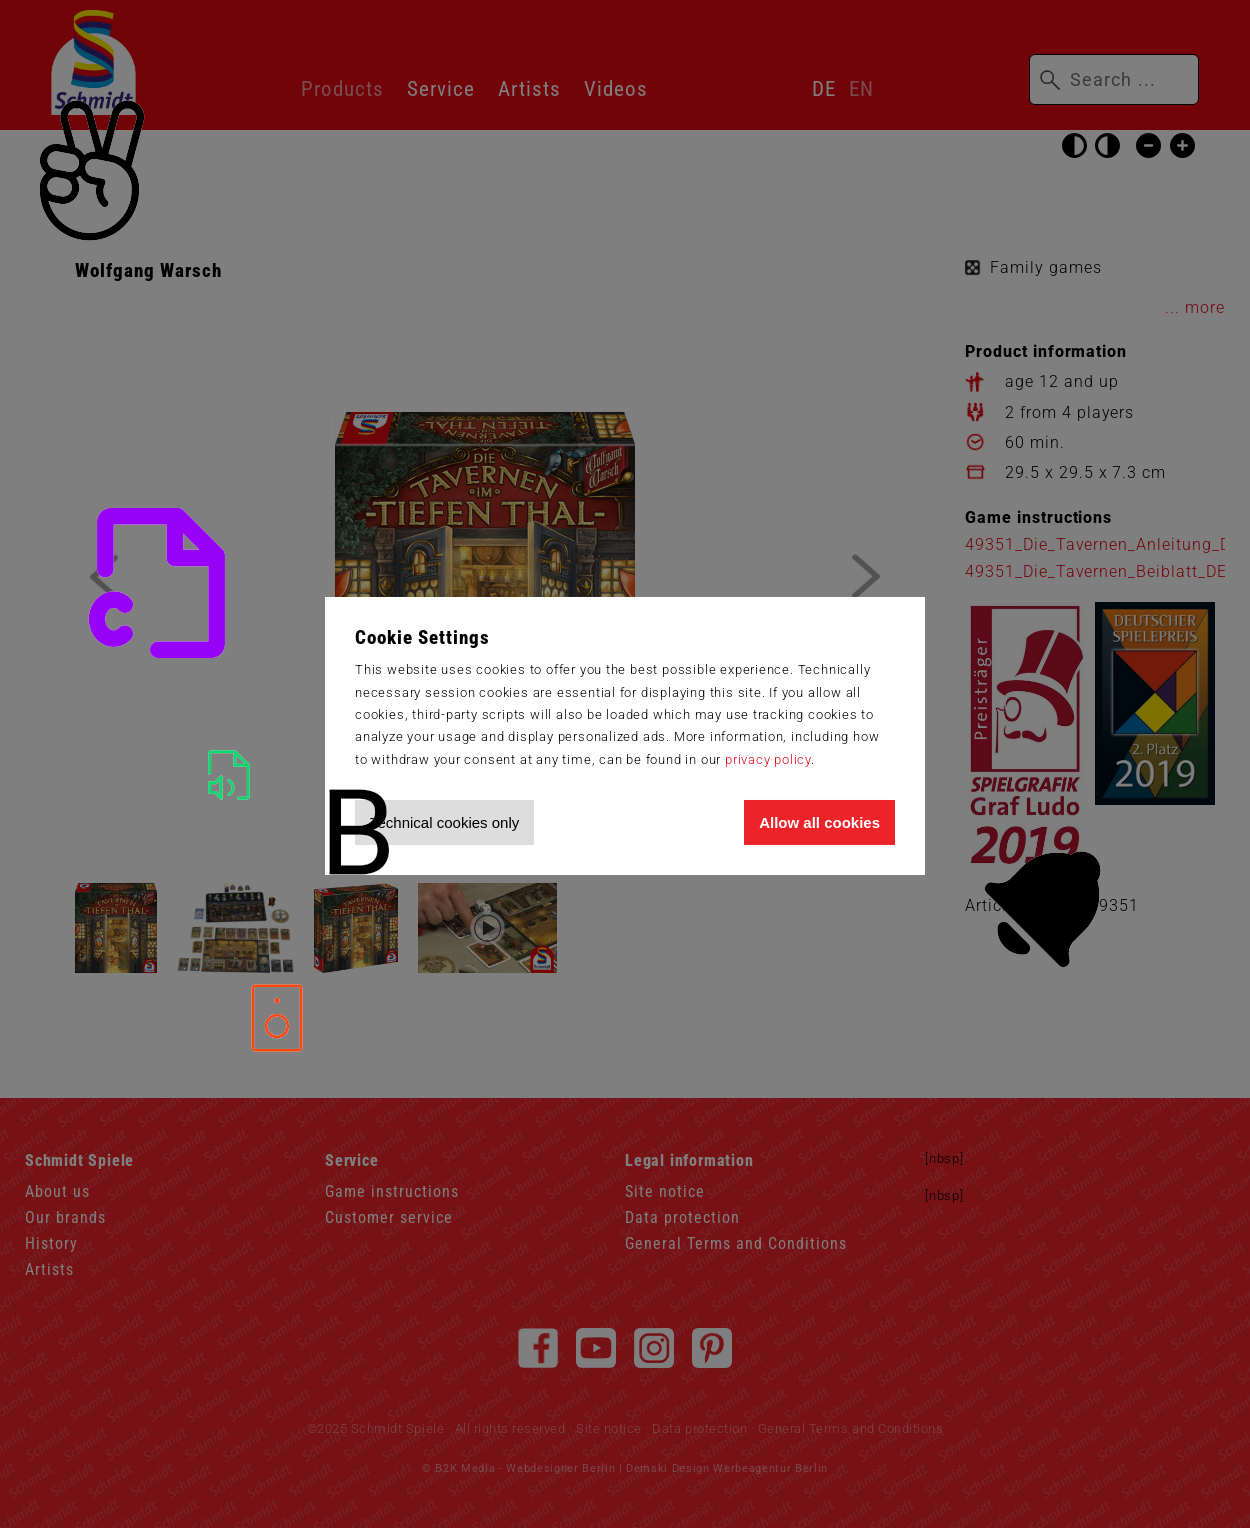 The image size is (1250, 1528). I want to click on notifications are active, so click(1043, 908).